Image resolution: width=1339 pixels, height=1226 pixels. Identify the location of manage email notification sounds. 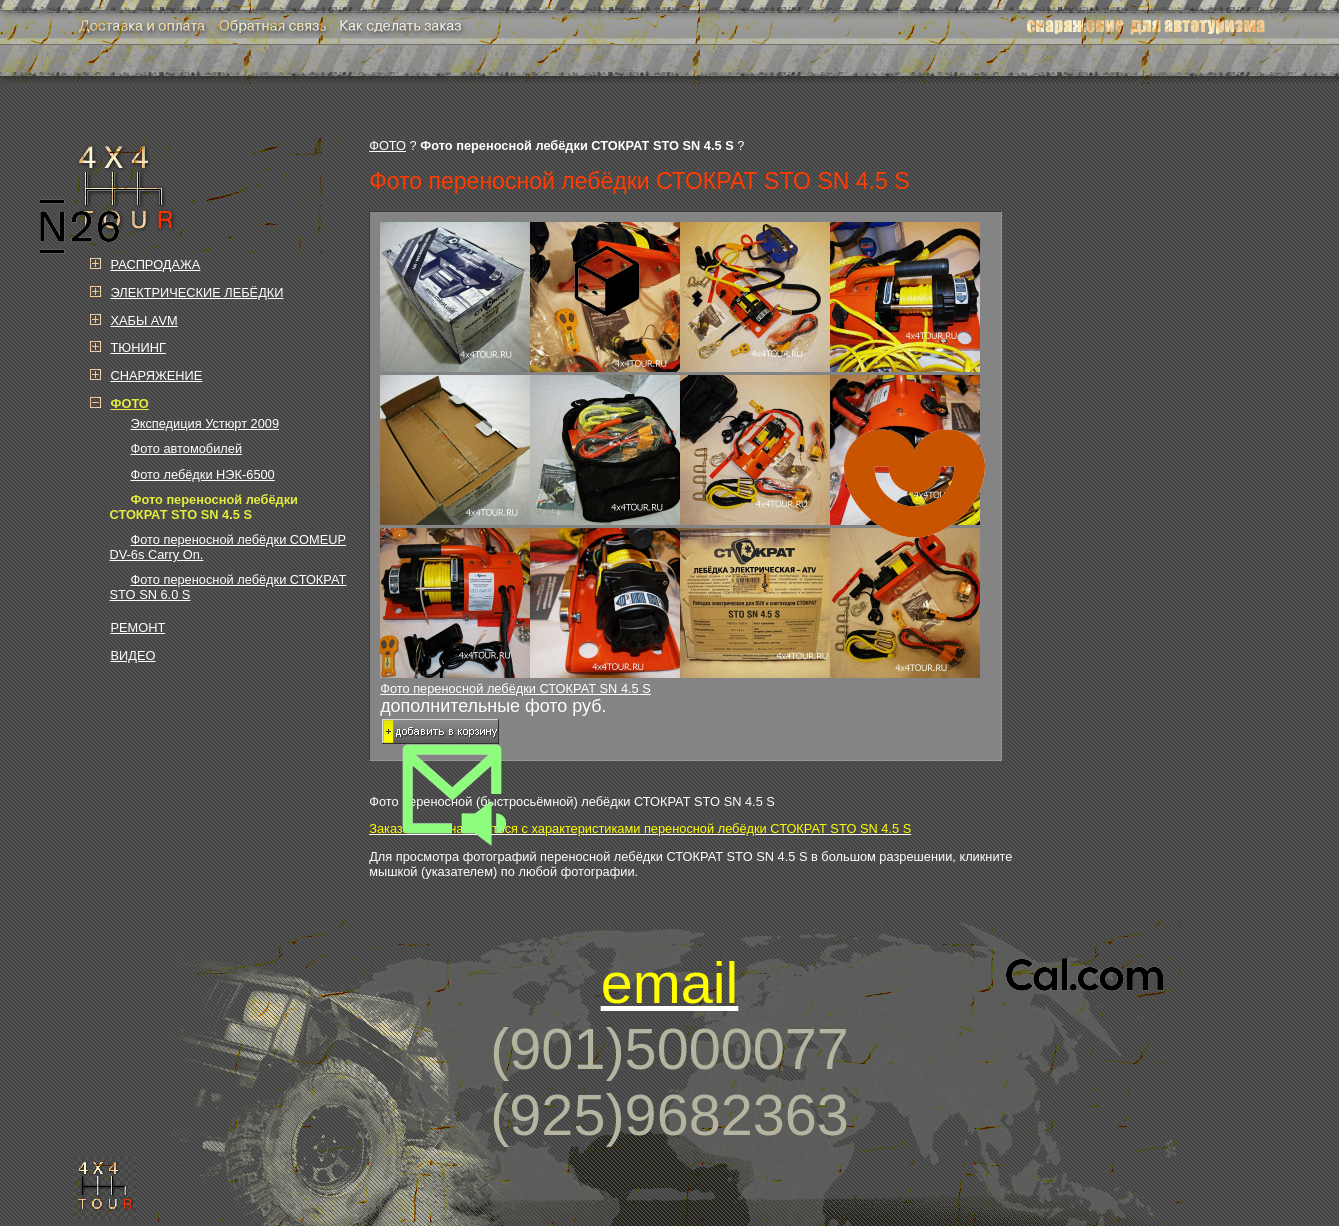
(452, 789).